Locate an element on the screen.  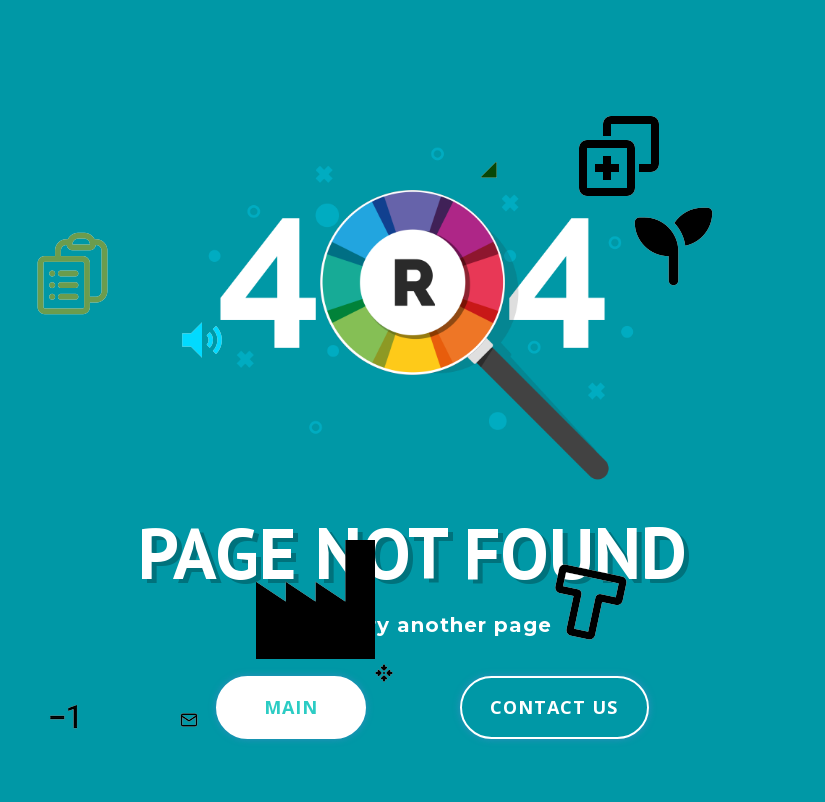
open your email inbox is located at coordinates (189, 720).